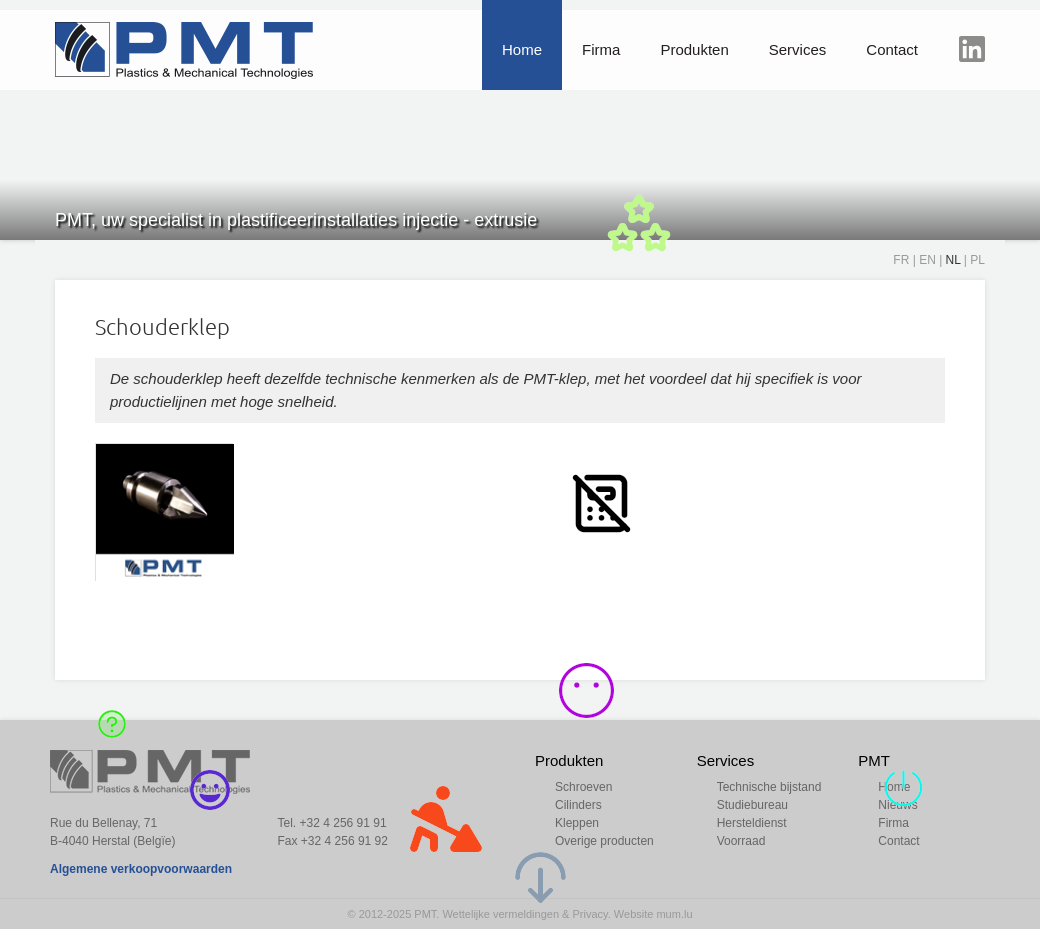 Image resolution: width=1040 pixels, height=929 pixels. What do you see at coordinates (210, 790) in the screenshot?
I see `add an emoji or reaction to a message` at bounding box center [210, 790].